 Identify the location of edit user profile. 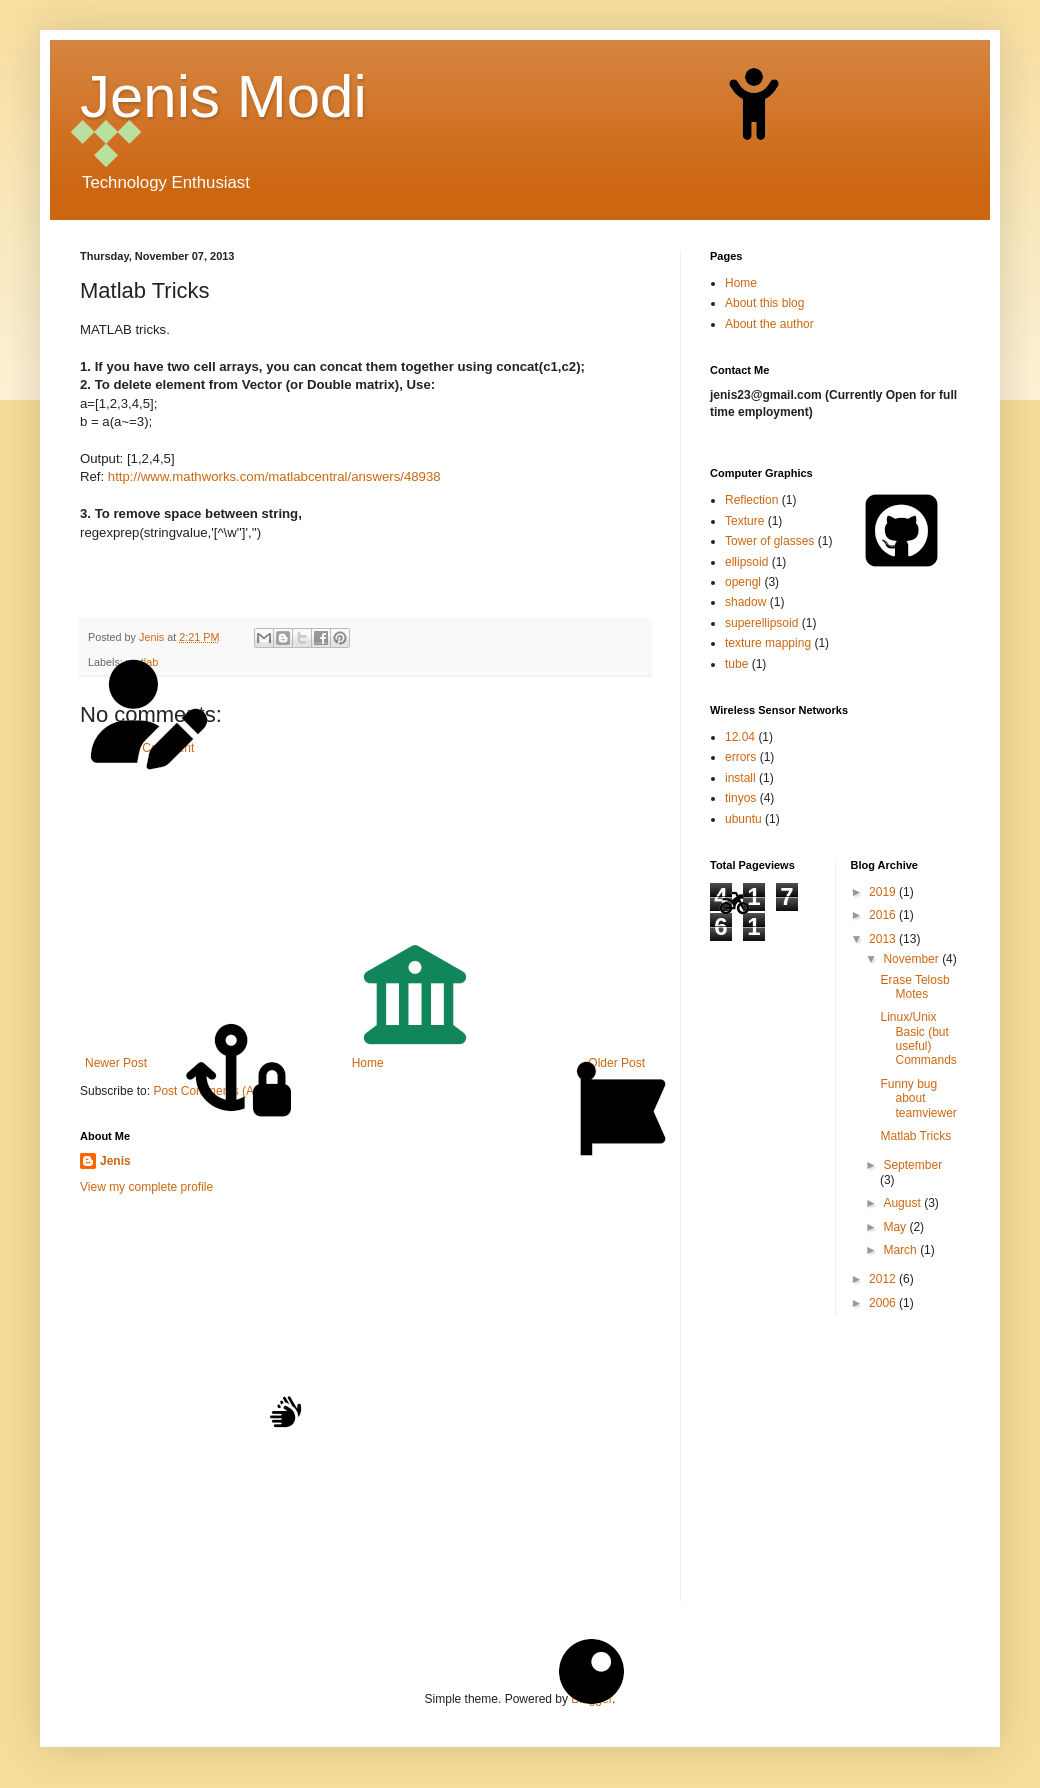
(146, 710).